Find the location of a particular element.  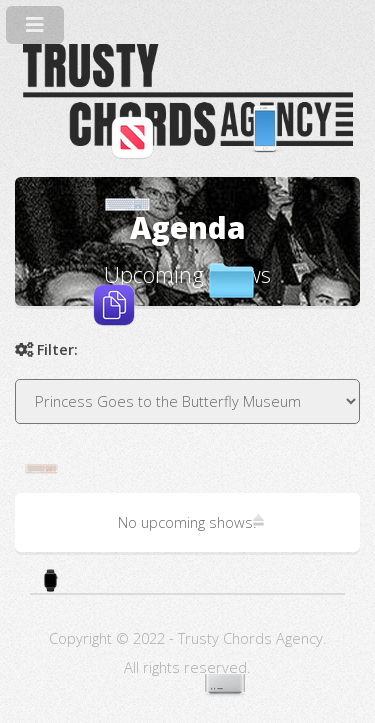

connect to a wireless bluetooth keyboard is located at coordinates (41, 468).